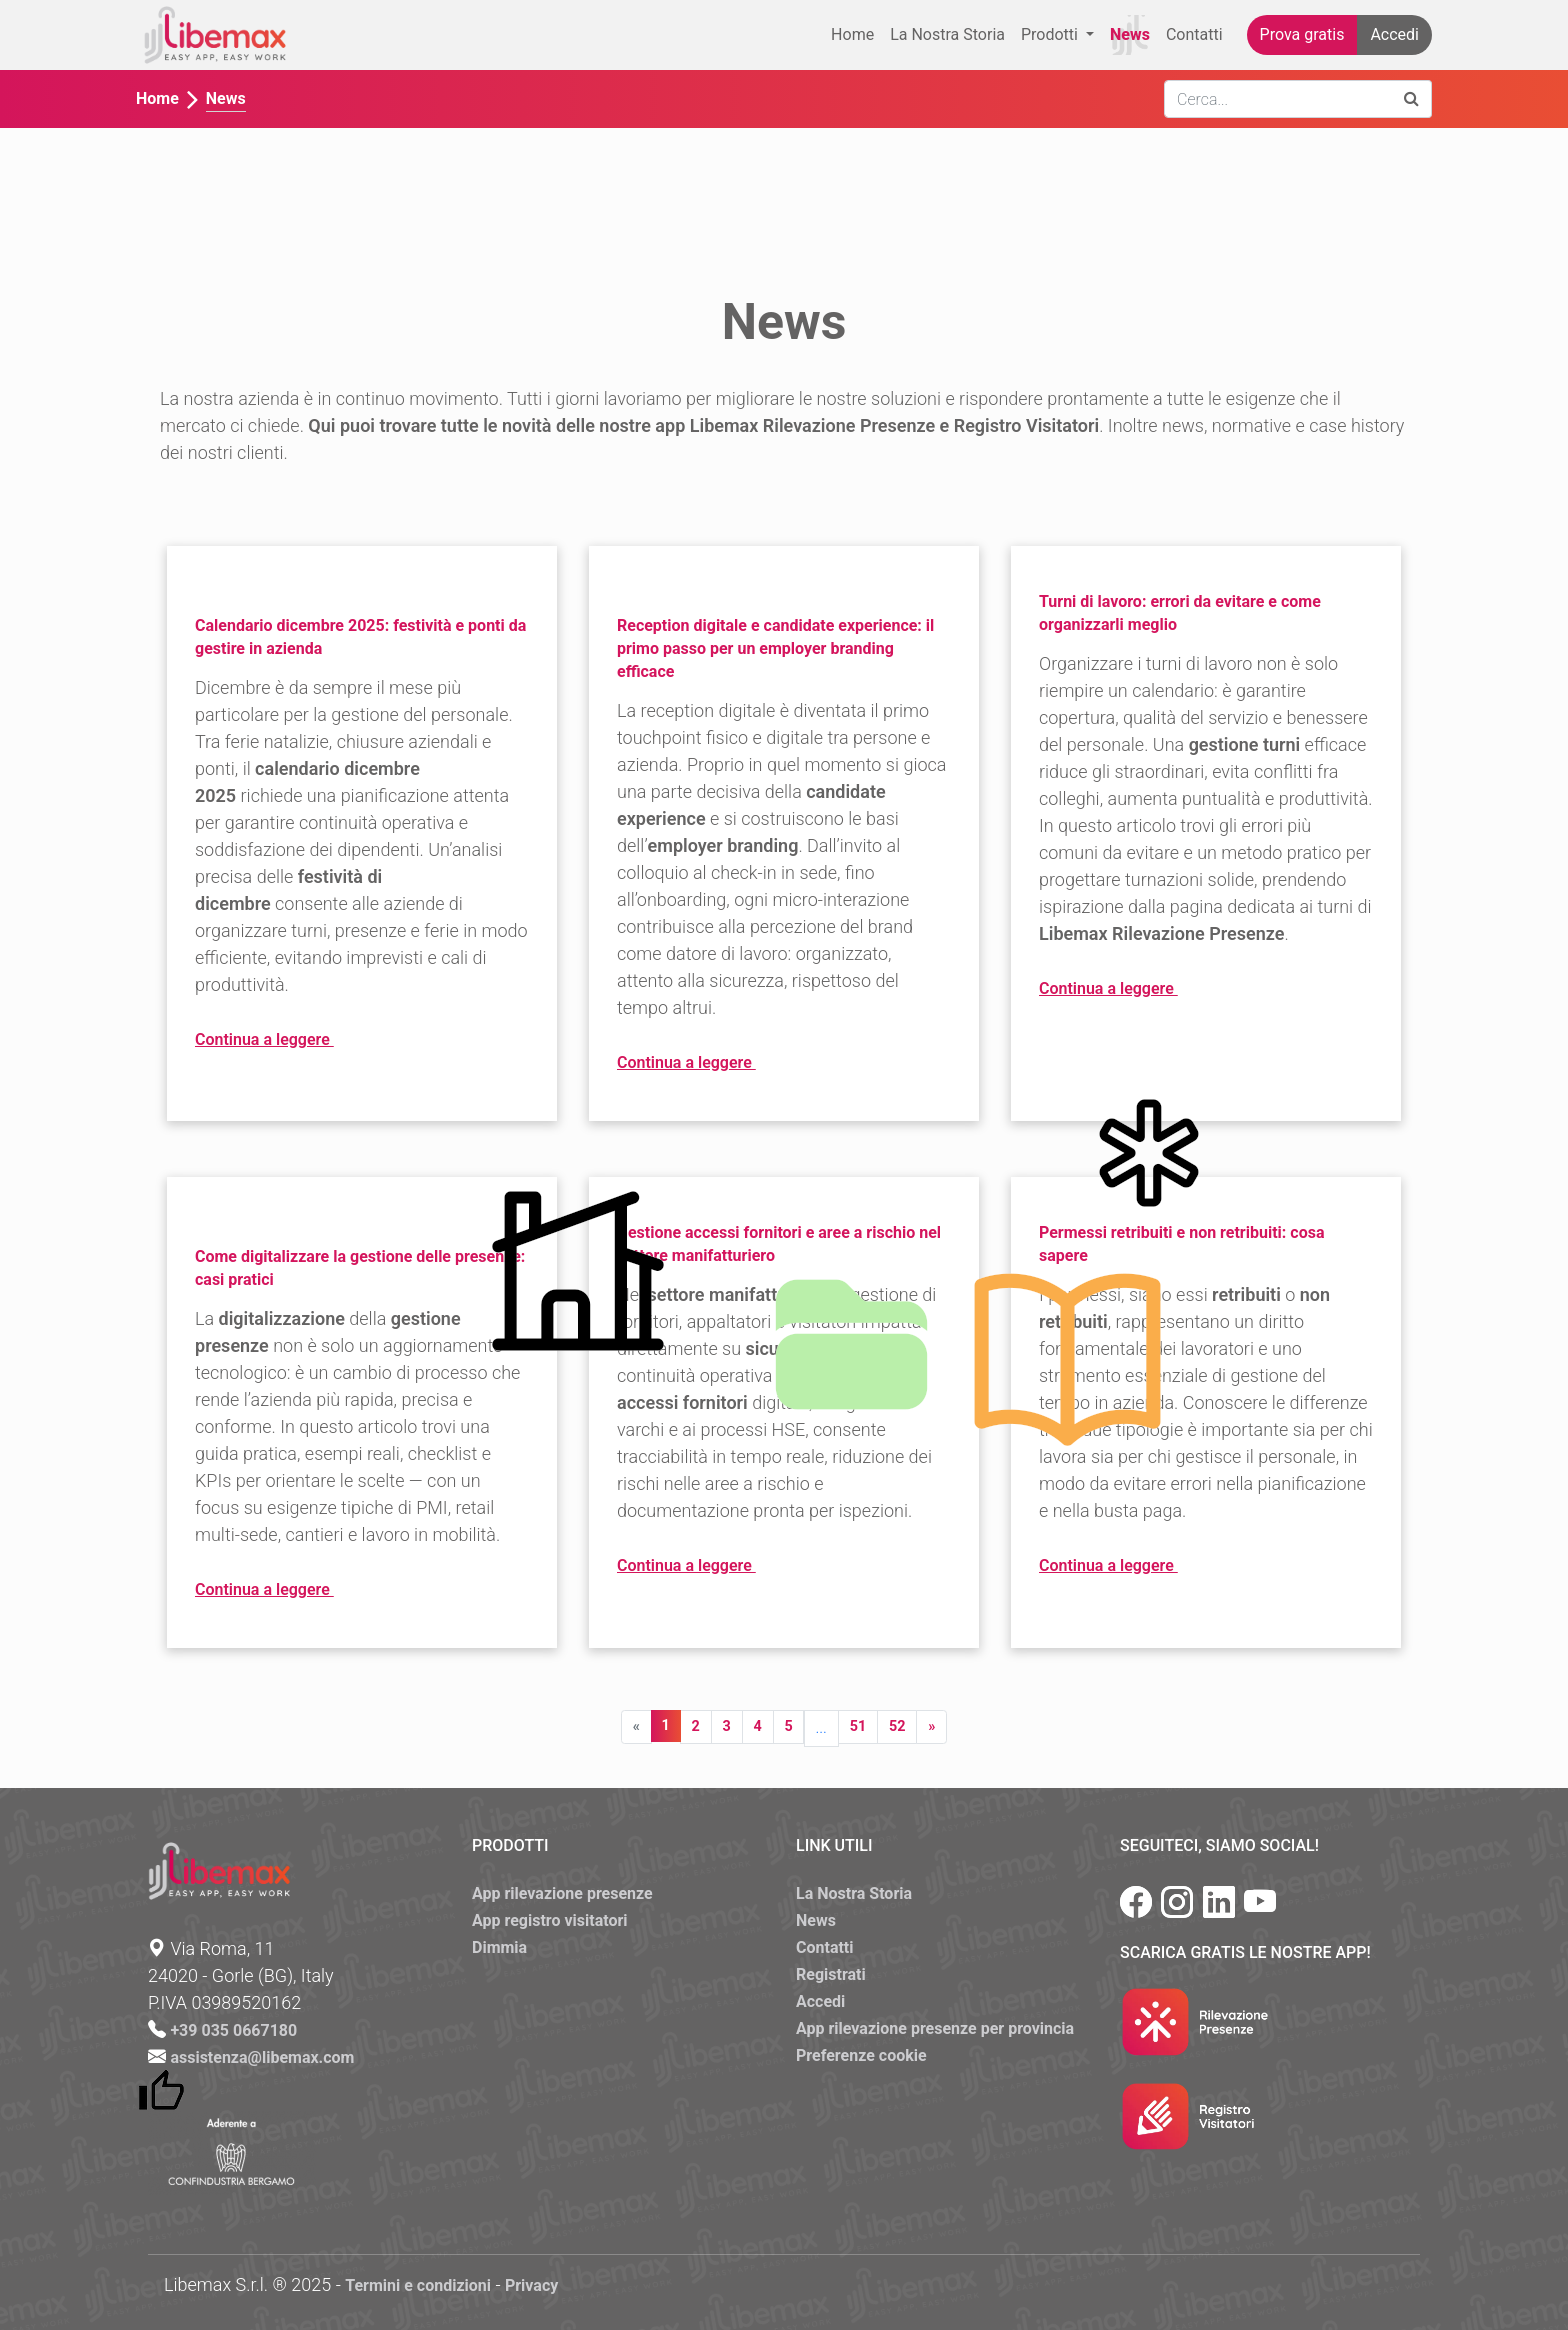 This screenshot has height=2330, width=1568. What do you see at coordinates (578, 1271) in the screenshot?
I see `navigate to home screen` at bounding box center [578, 1271].